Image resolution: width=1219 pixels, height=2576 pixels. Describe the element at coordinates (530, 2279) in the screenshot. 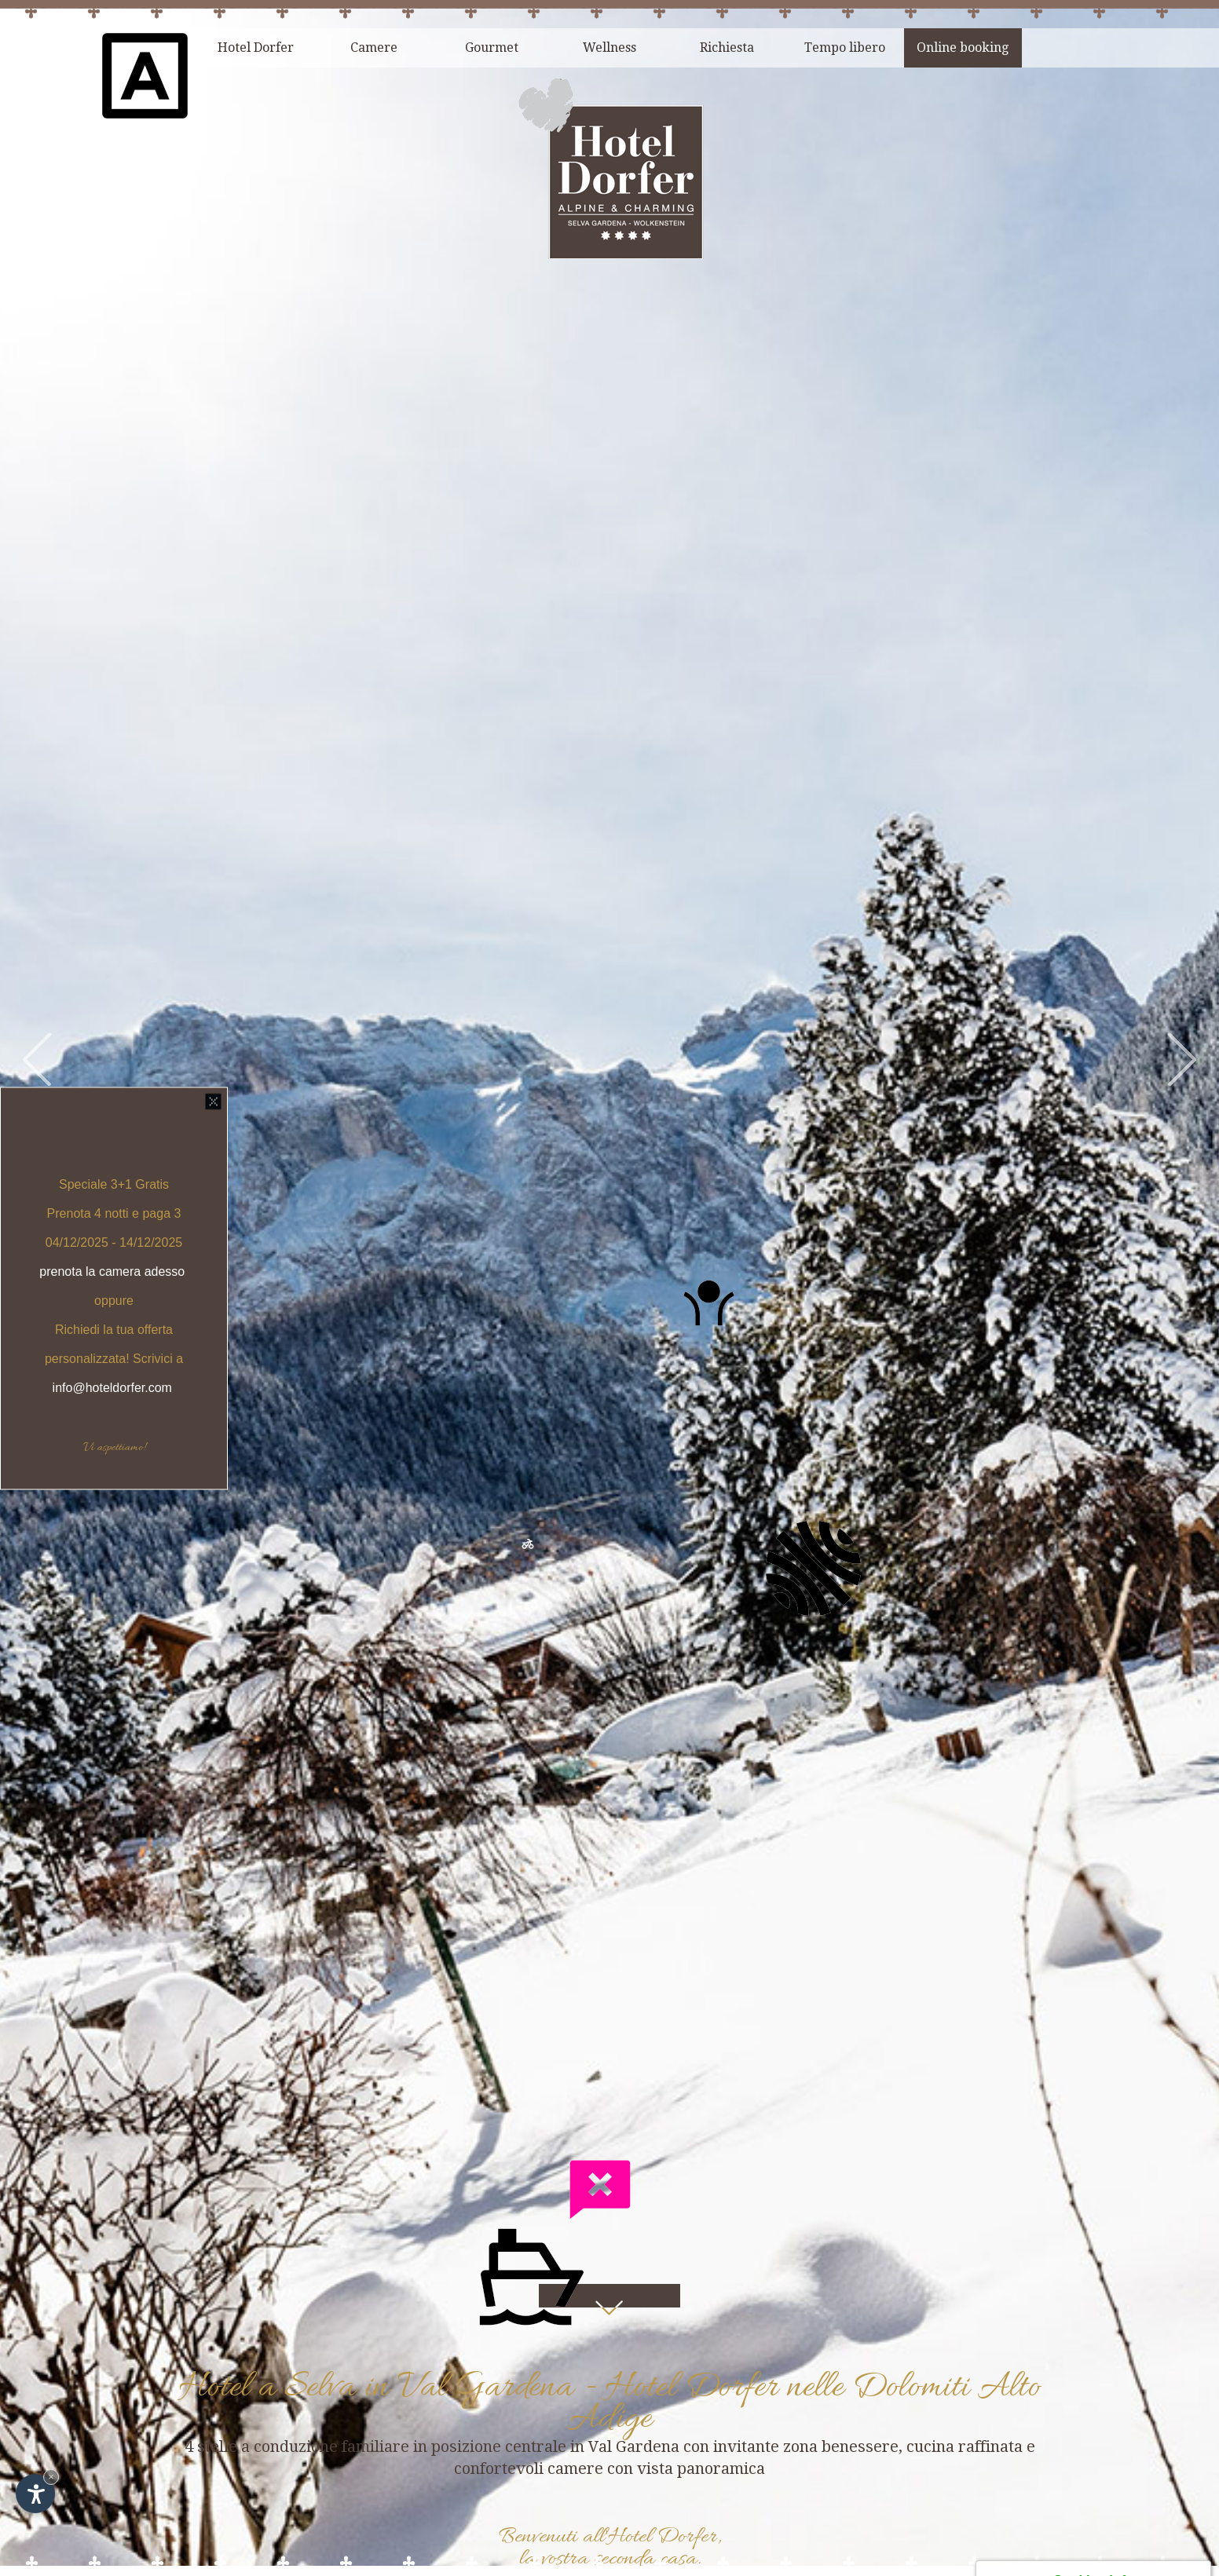

I see `view nearby ports or maritime locations` at that location.